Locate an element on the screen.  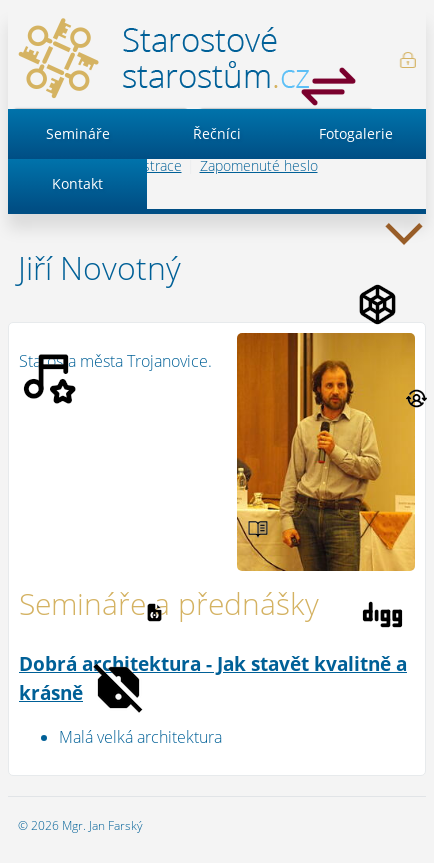
link to digg social news platform is located at coordinates (382, 613).